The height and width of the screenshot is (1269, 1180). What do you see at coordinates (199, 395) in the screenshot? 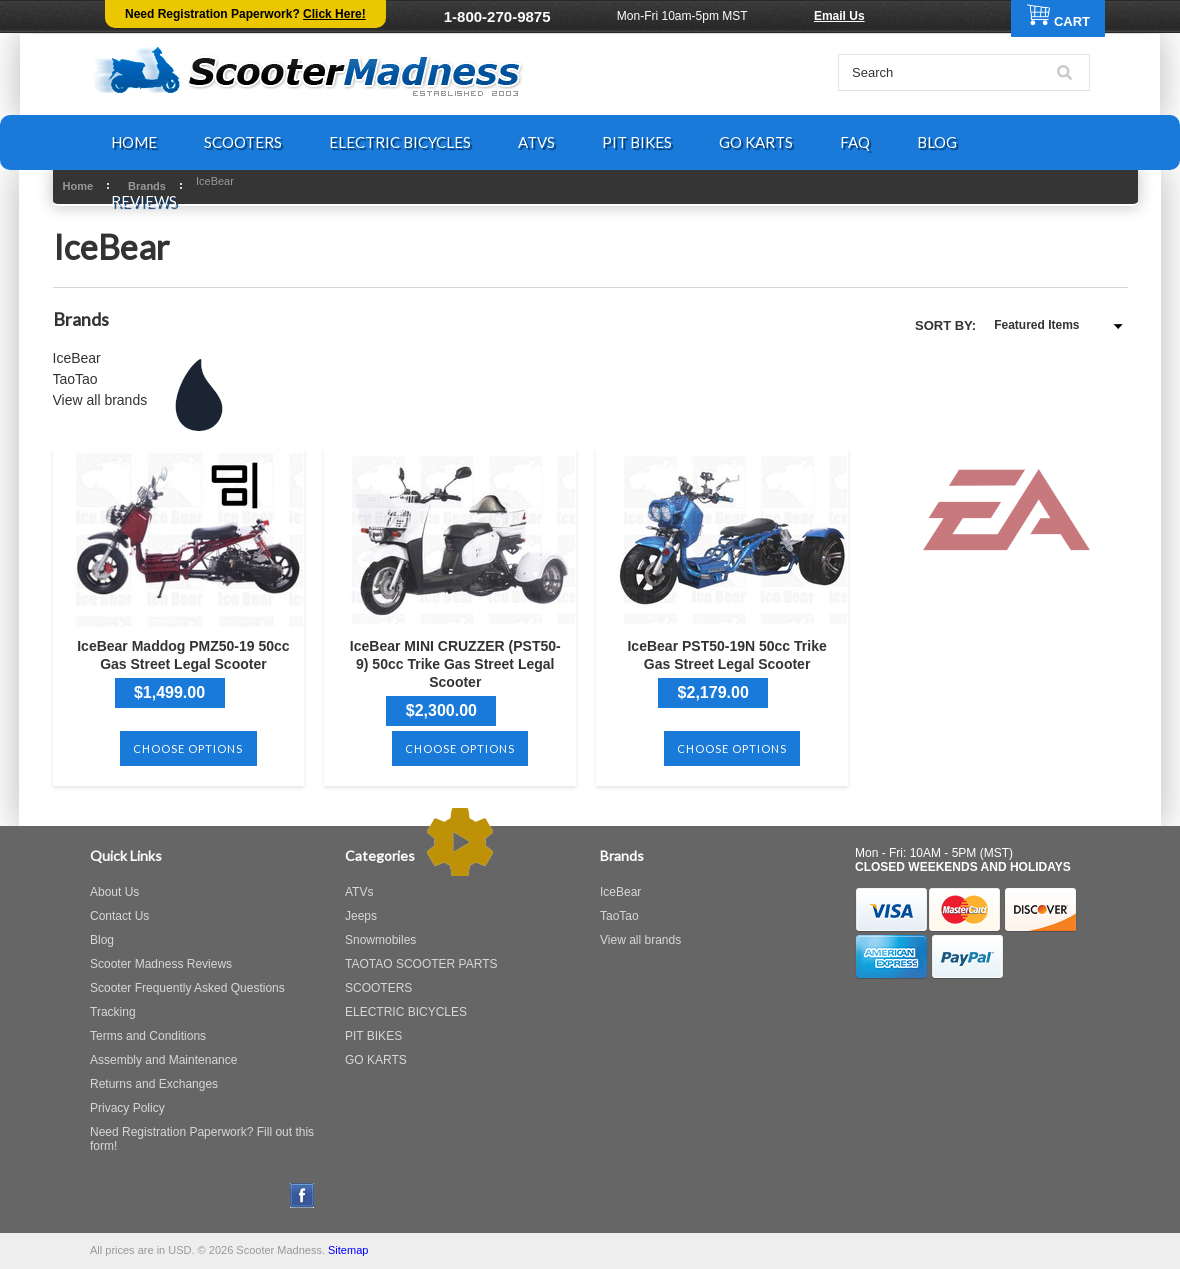
I see `elixir programming language logo` at bounding box center [199, 395].